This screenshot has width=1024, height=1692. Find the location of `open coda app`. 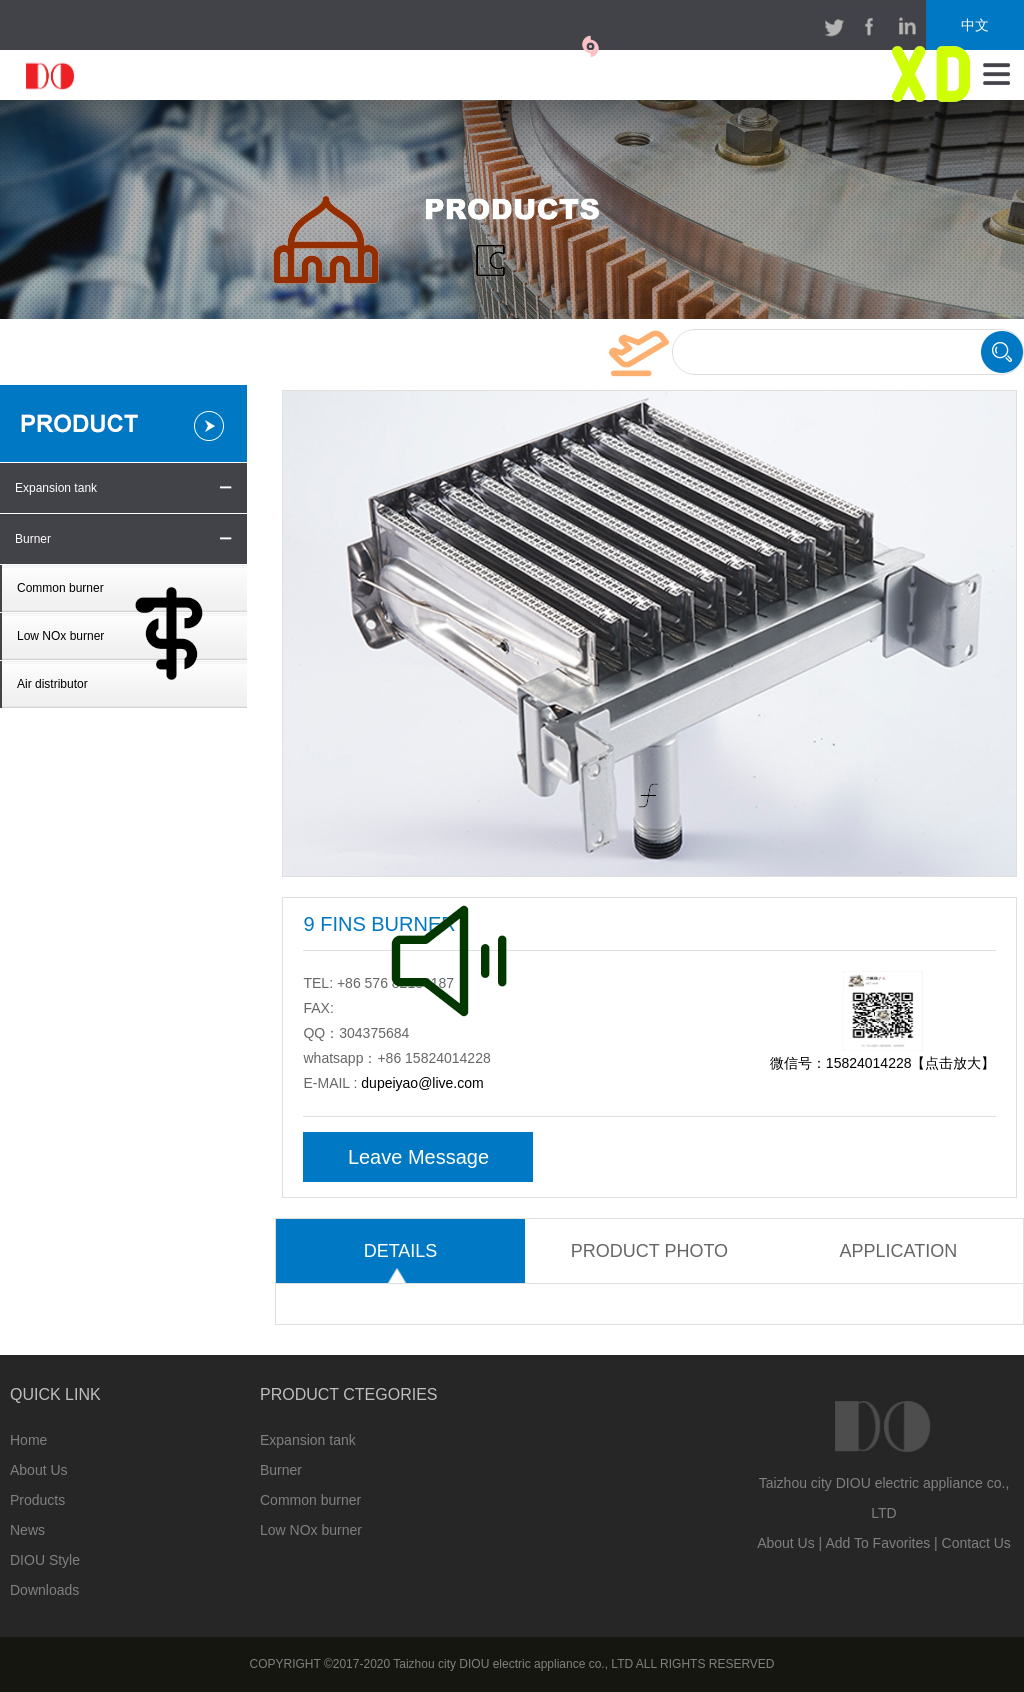

open coda app is located at coordinates (490, 260).